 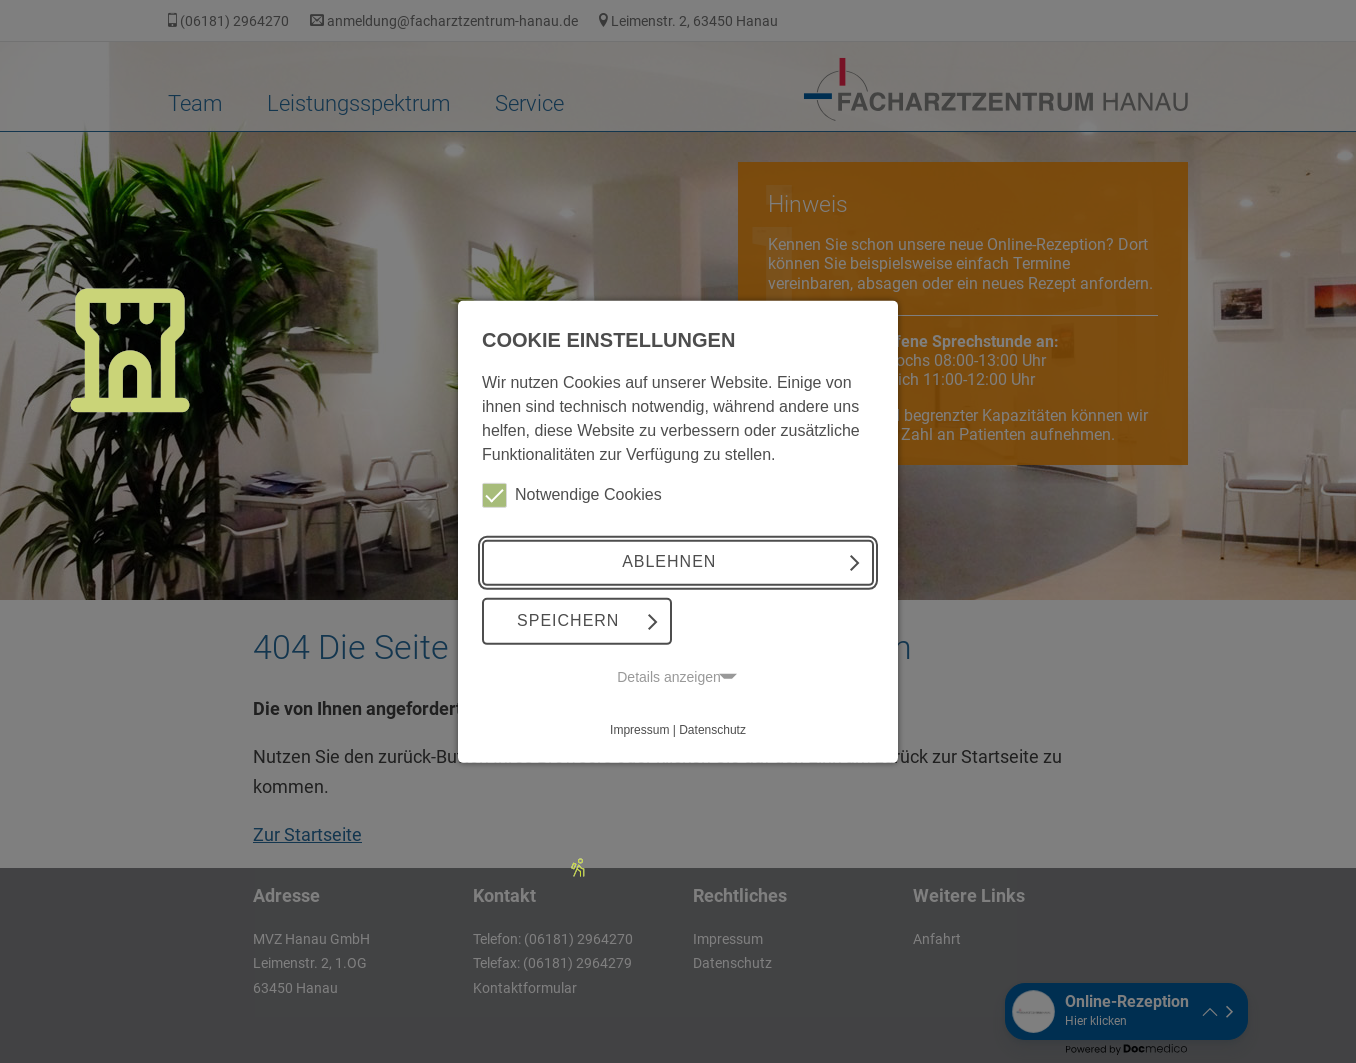 I want to click on access hiking trails or outdoor activities, so click(x=578, y=867).